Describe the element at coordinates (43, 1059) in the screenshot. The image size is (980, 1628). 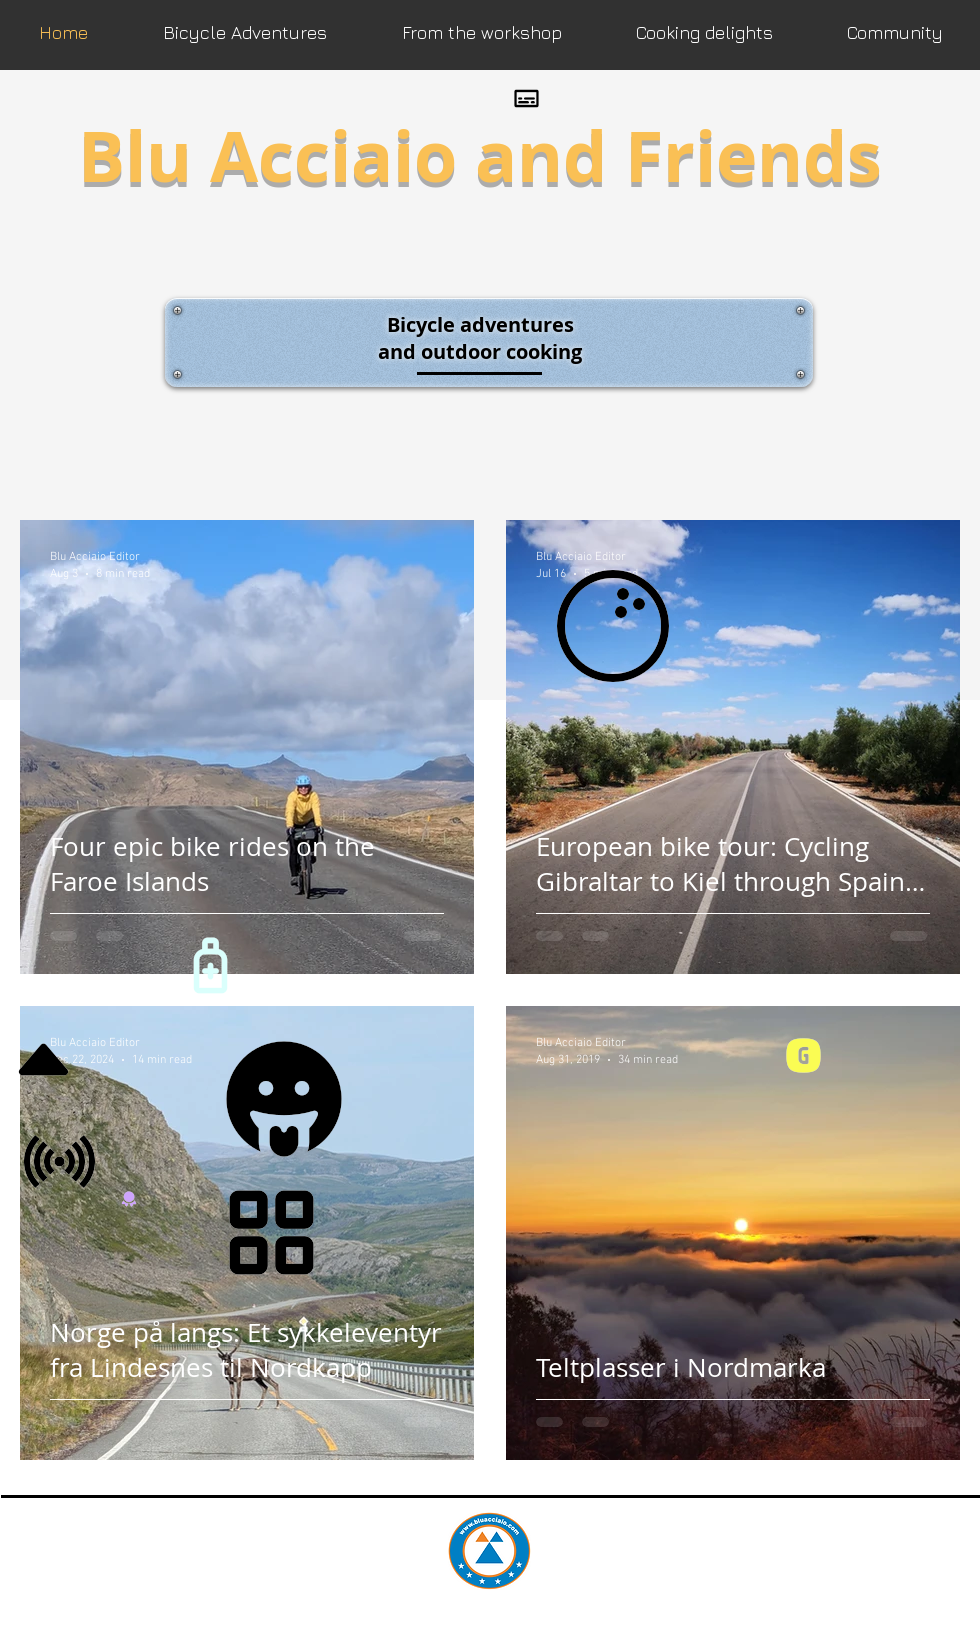
I see `collapse an expanded section or dropdown` at that location.